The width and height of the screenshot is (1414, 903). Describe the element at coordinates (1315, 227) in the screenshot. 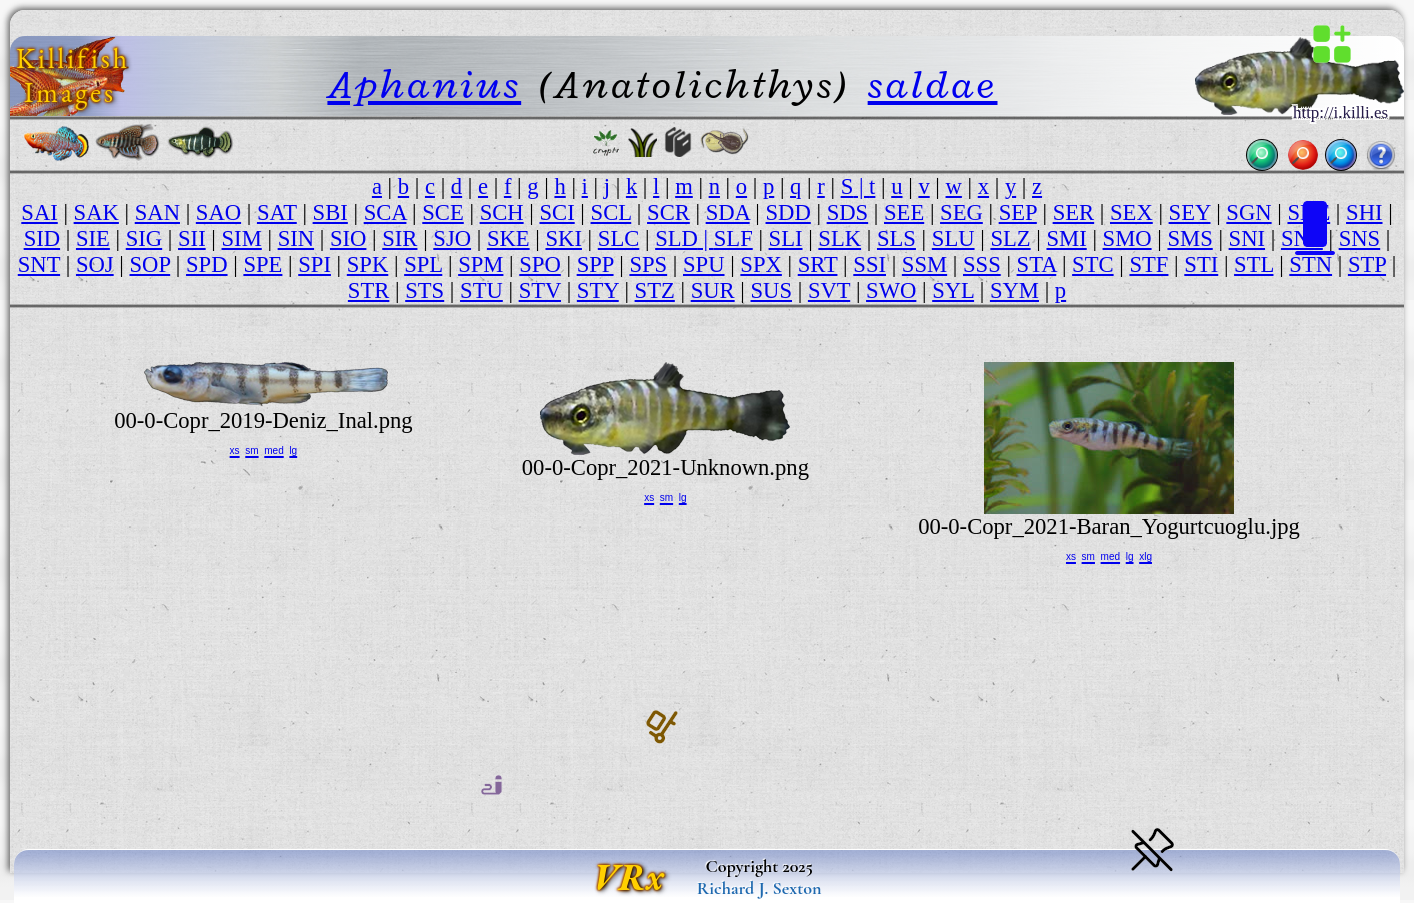

I see `align object to bottom edge` at that location.